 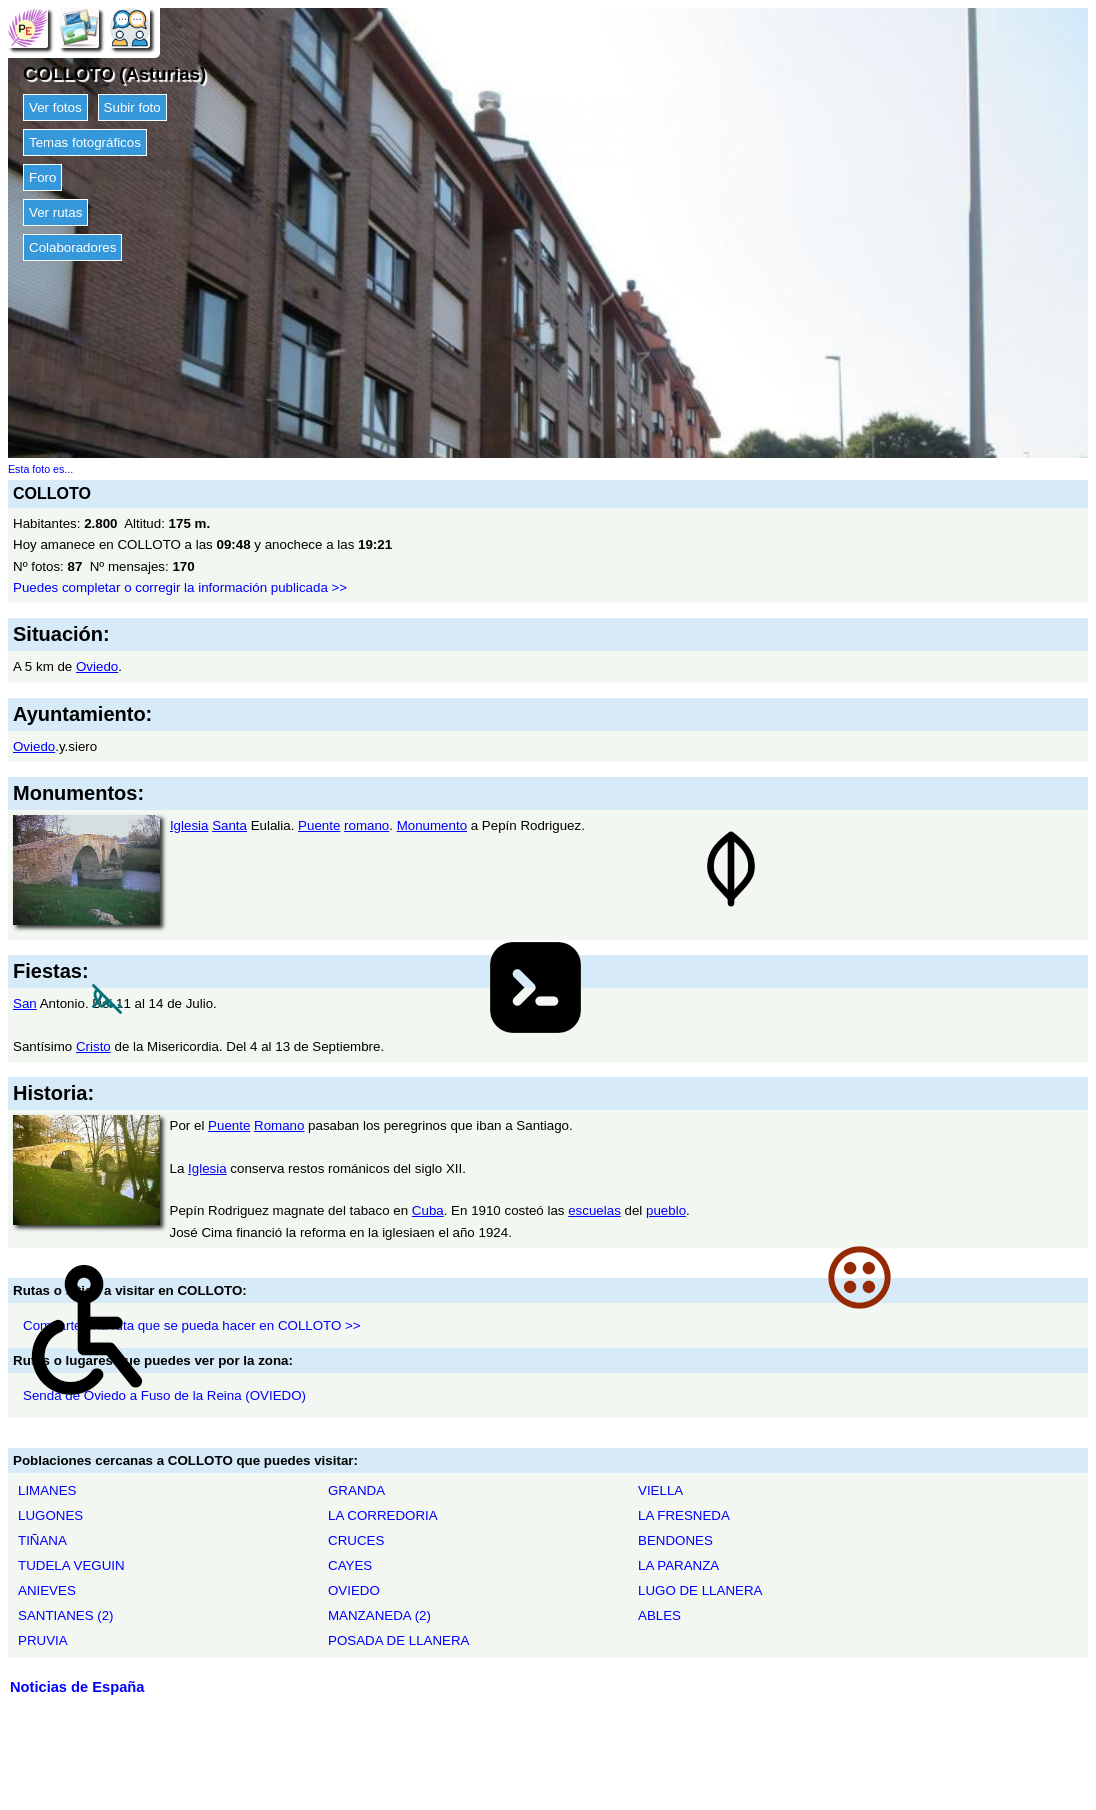 I want to click on accessibility options or settings, so click(x=90, y=1329).